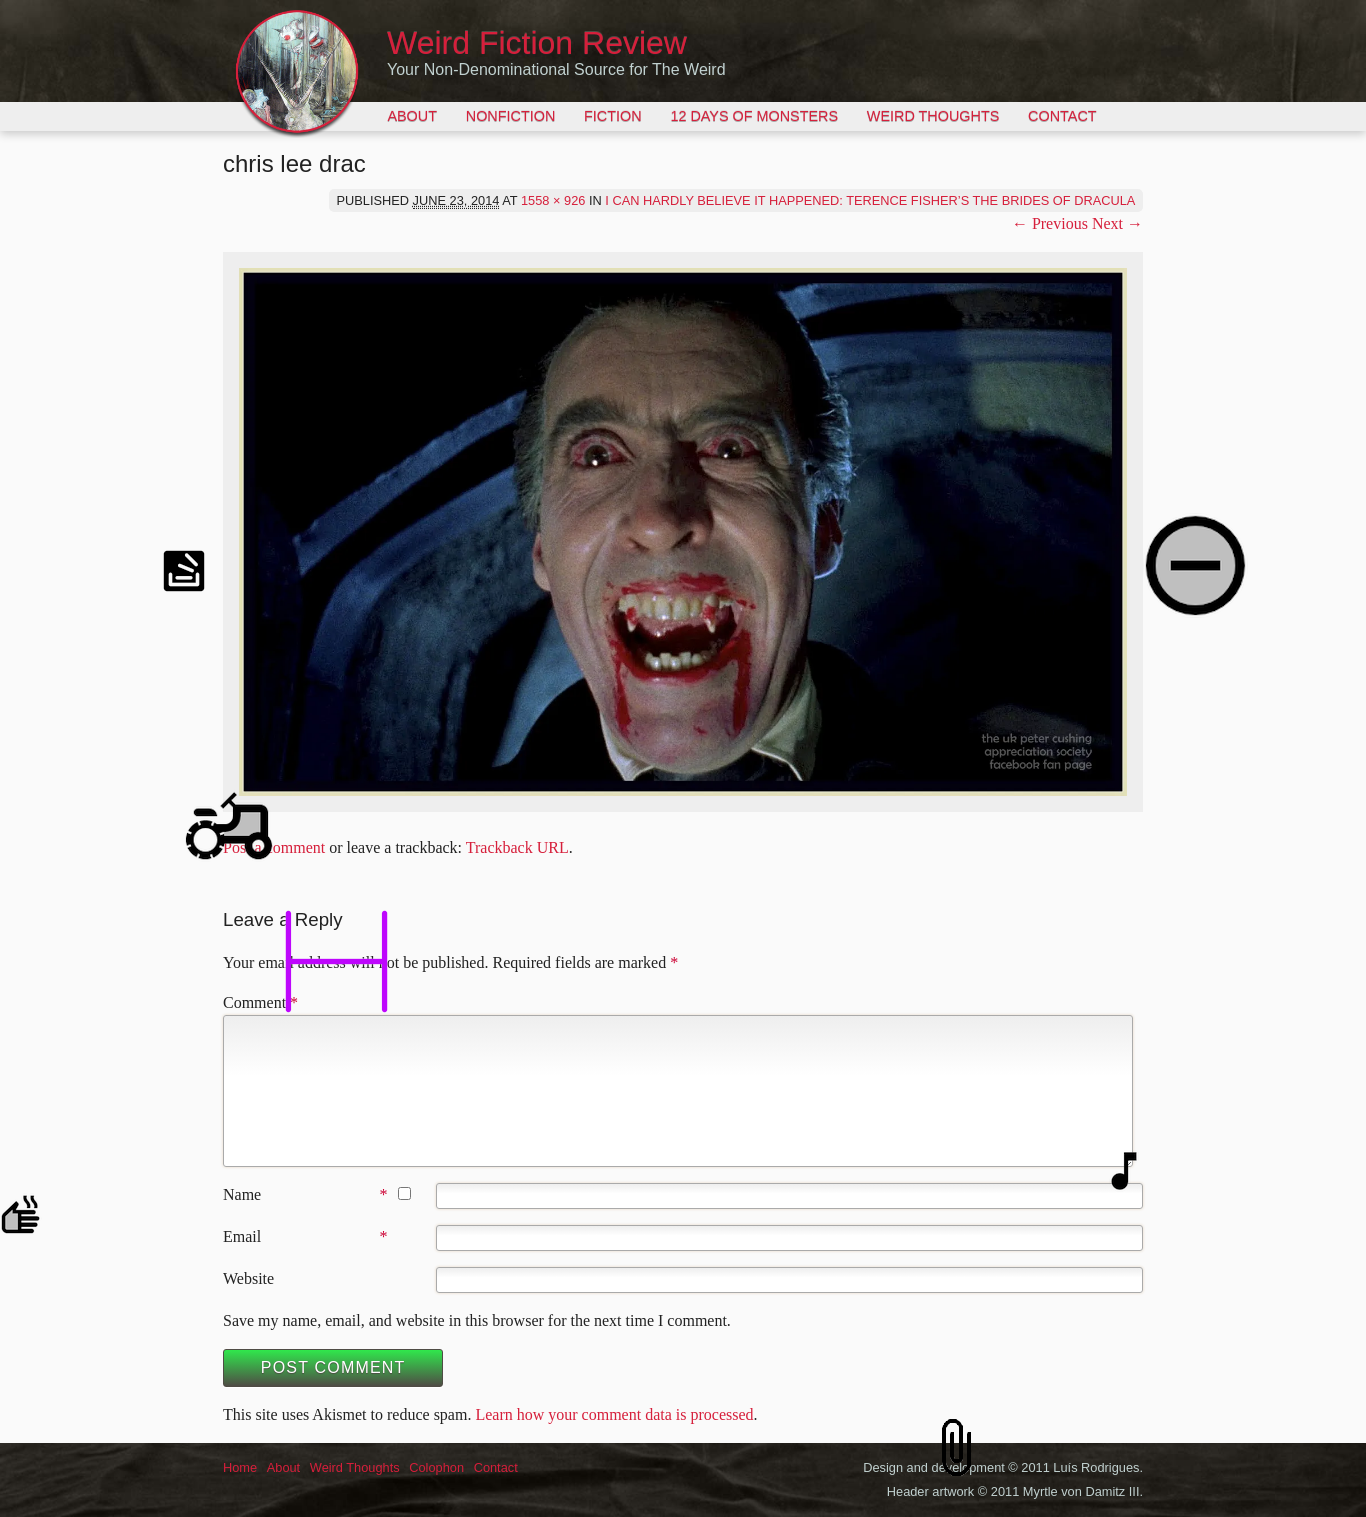  Describe the element at coordinates (184, 571) in the screenshot. I see `visit stack overflow for developer help` at that location.